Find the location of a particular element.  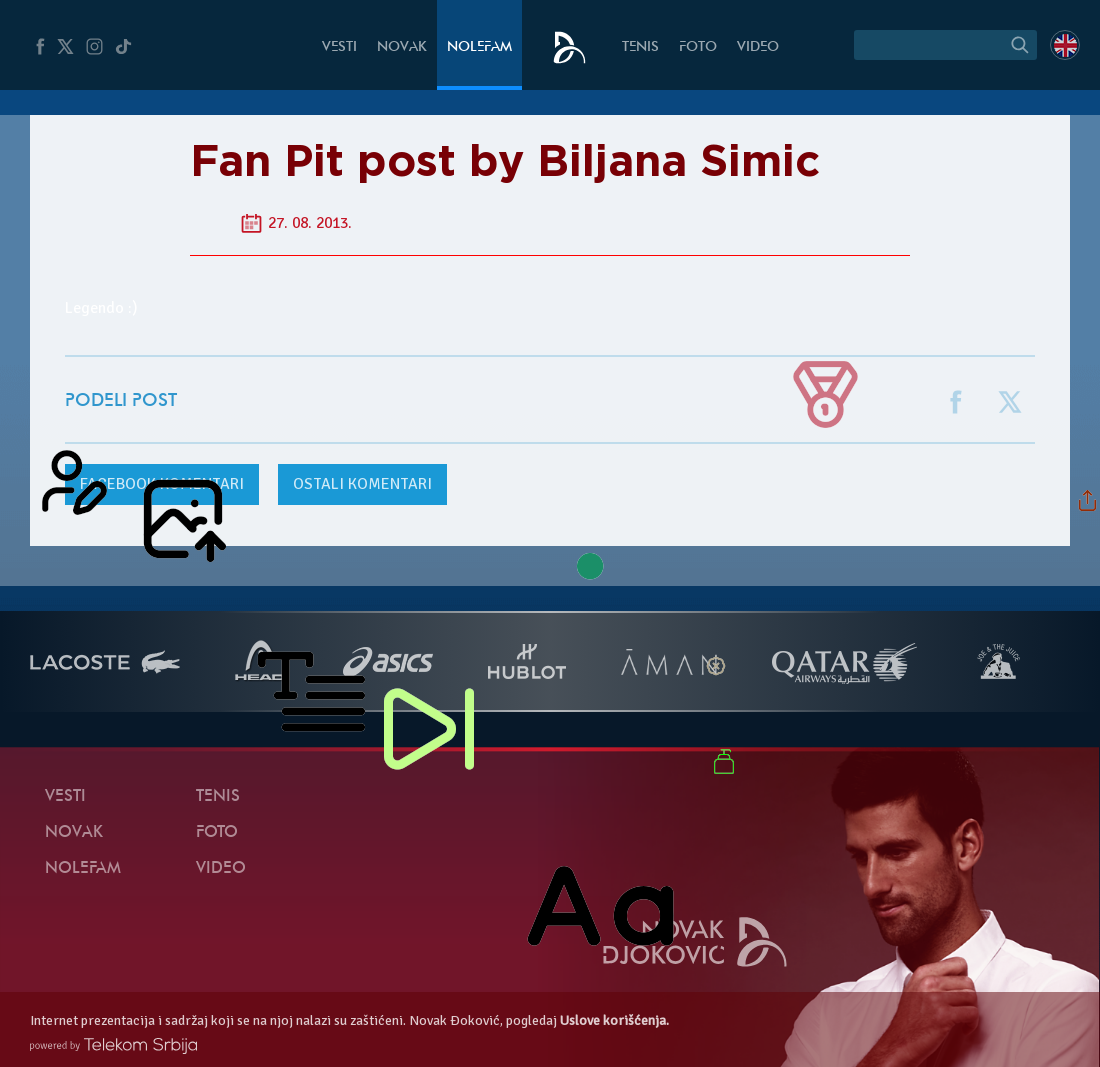

share content to another app or platform is located at coordinates (1087, 500).